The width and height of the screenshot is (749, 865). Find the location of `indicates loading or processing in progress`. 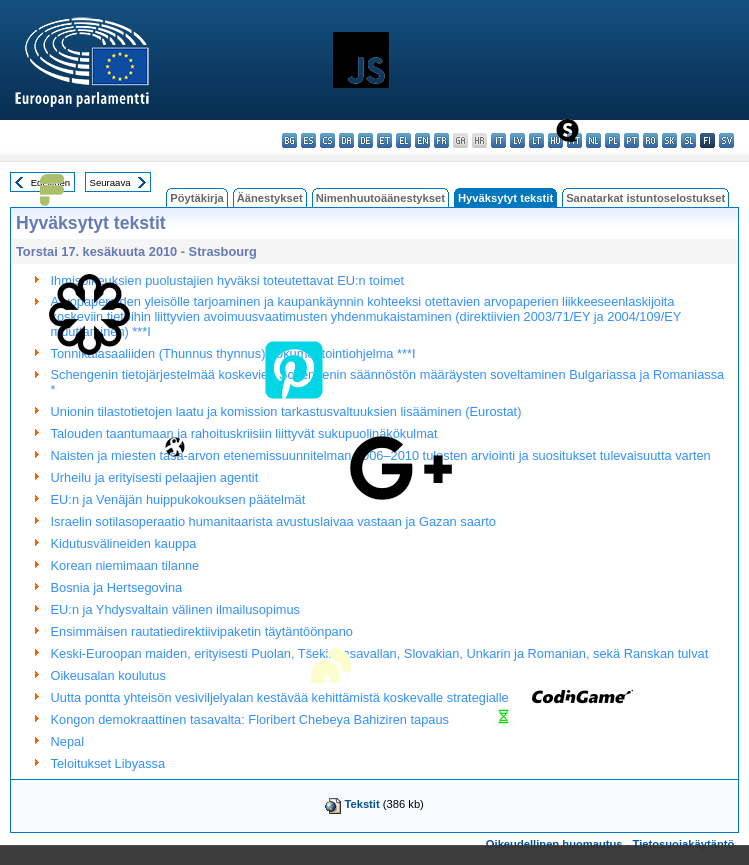

indicates loading or processing in progress is located at coordinates (503, 716).